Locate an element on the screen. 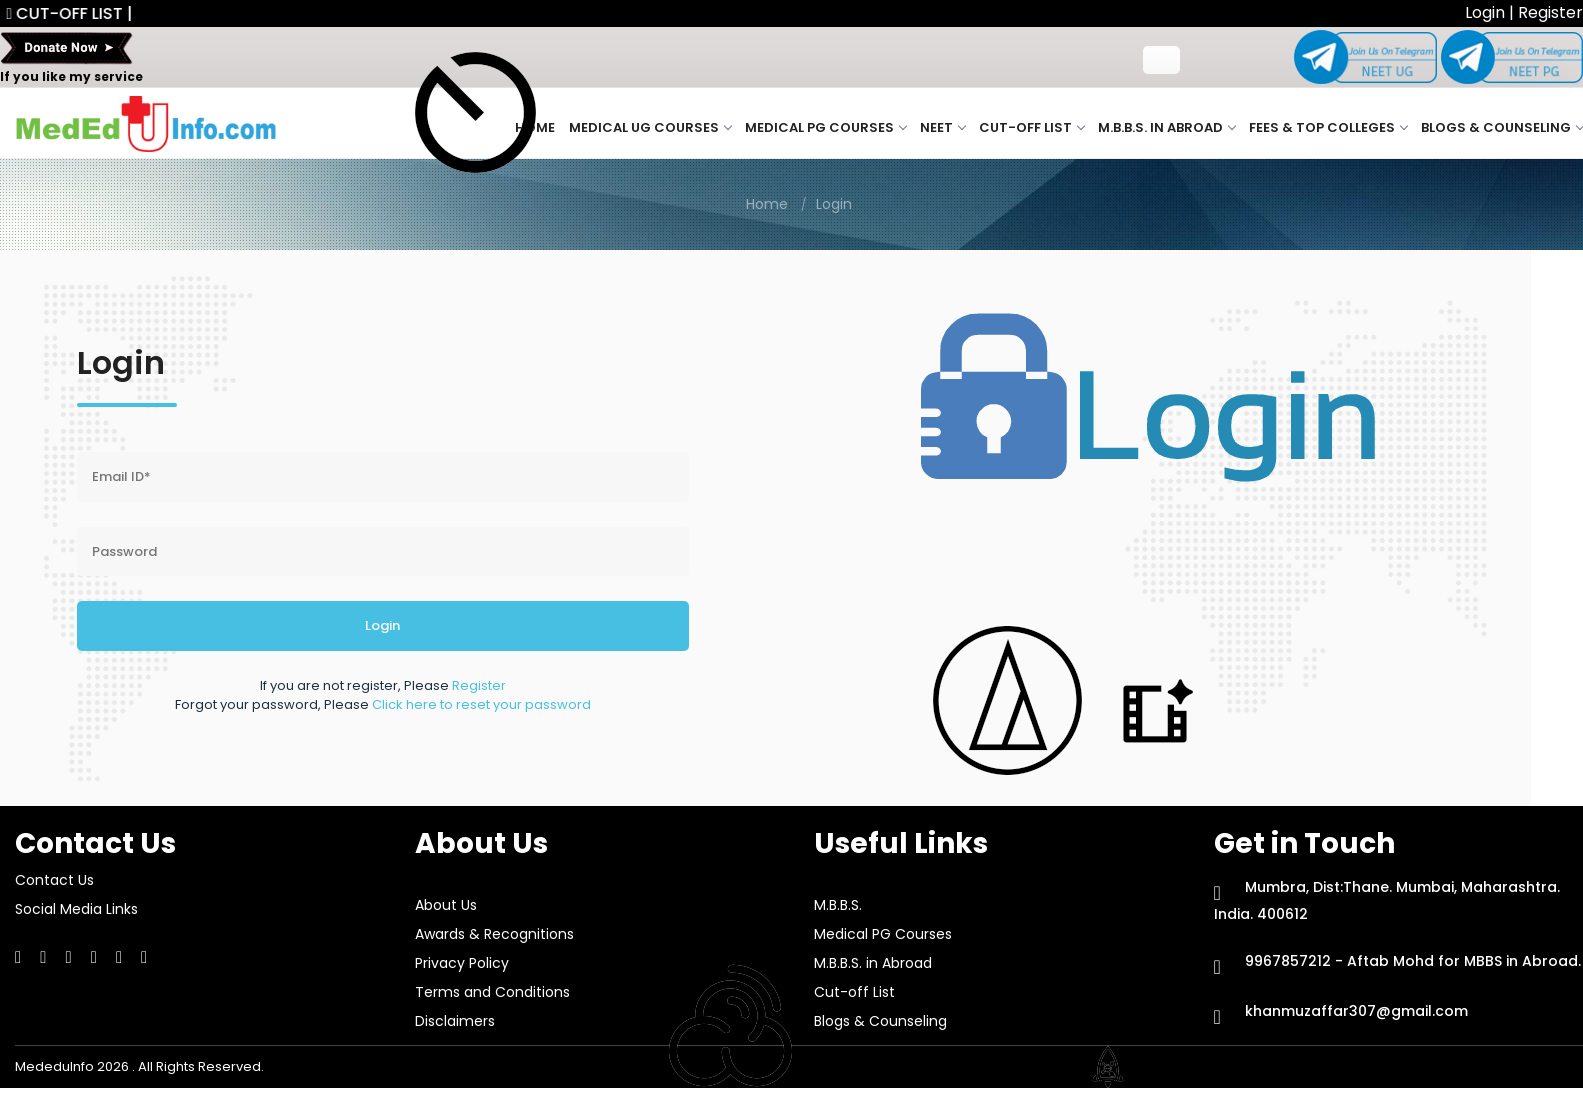  scan a QR code or barcode is located at coordinates (475, 112).